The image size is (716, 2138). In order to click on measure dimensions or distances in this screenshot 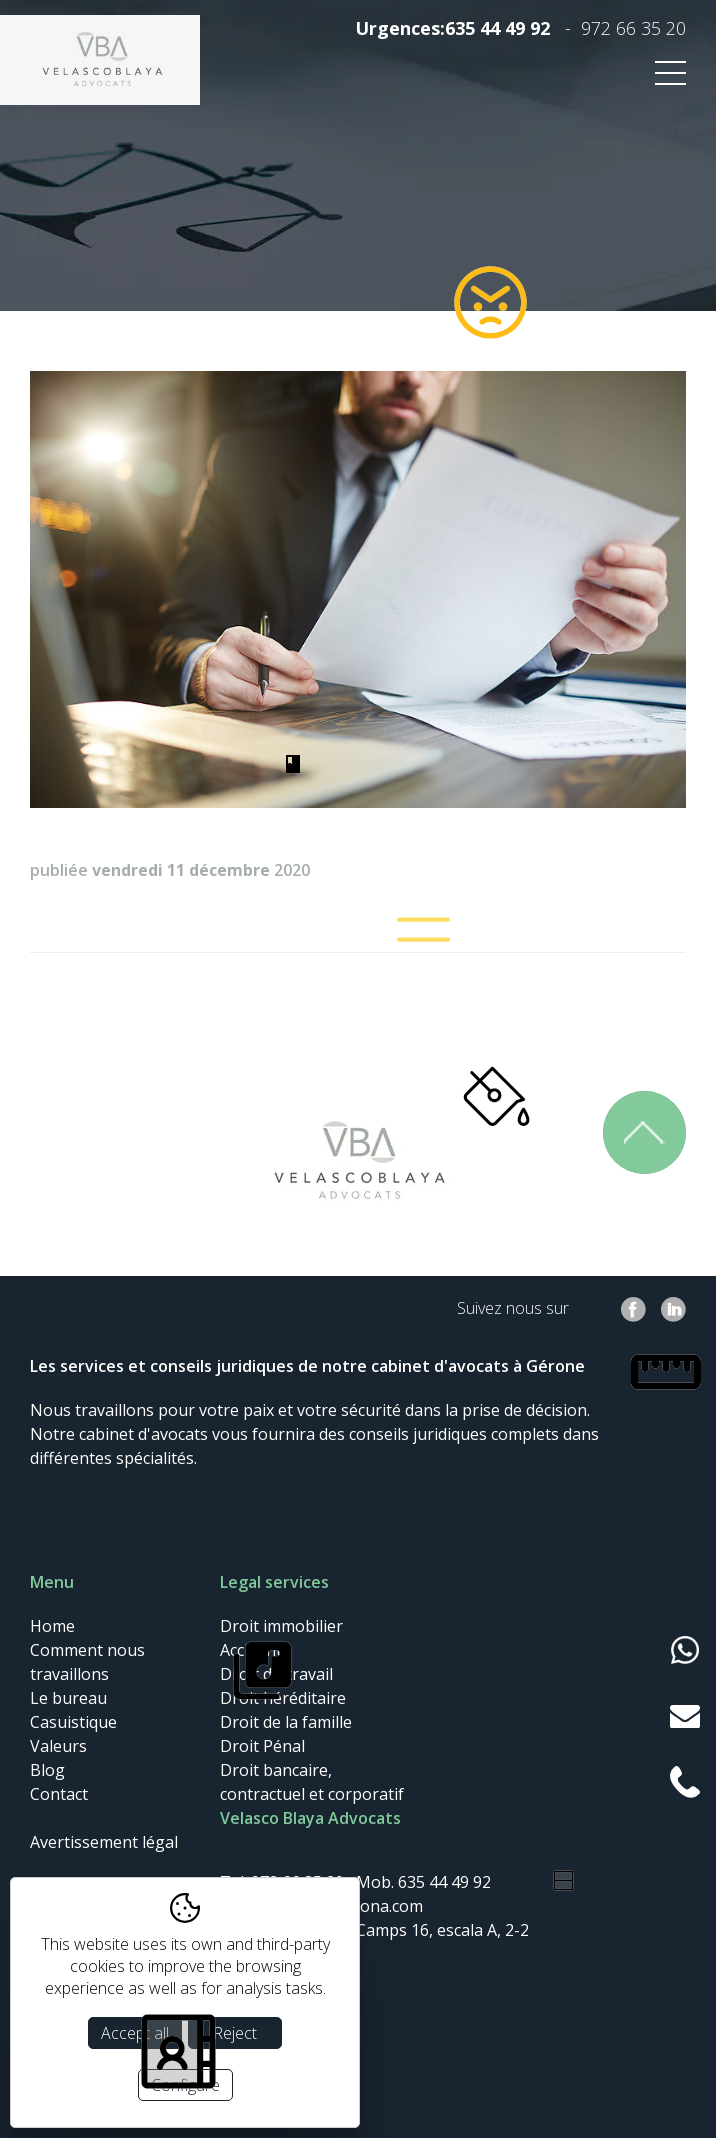, I will do `click(666, 1372)`.